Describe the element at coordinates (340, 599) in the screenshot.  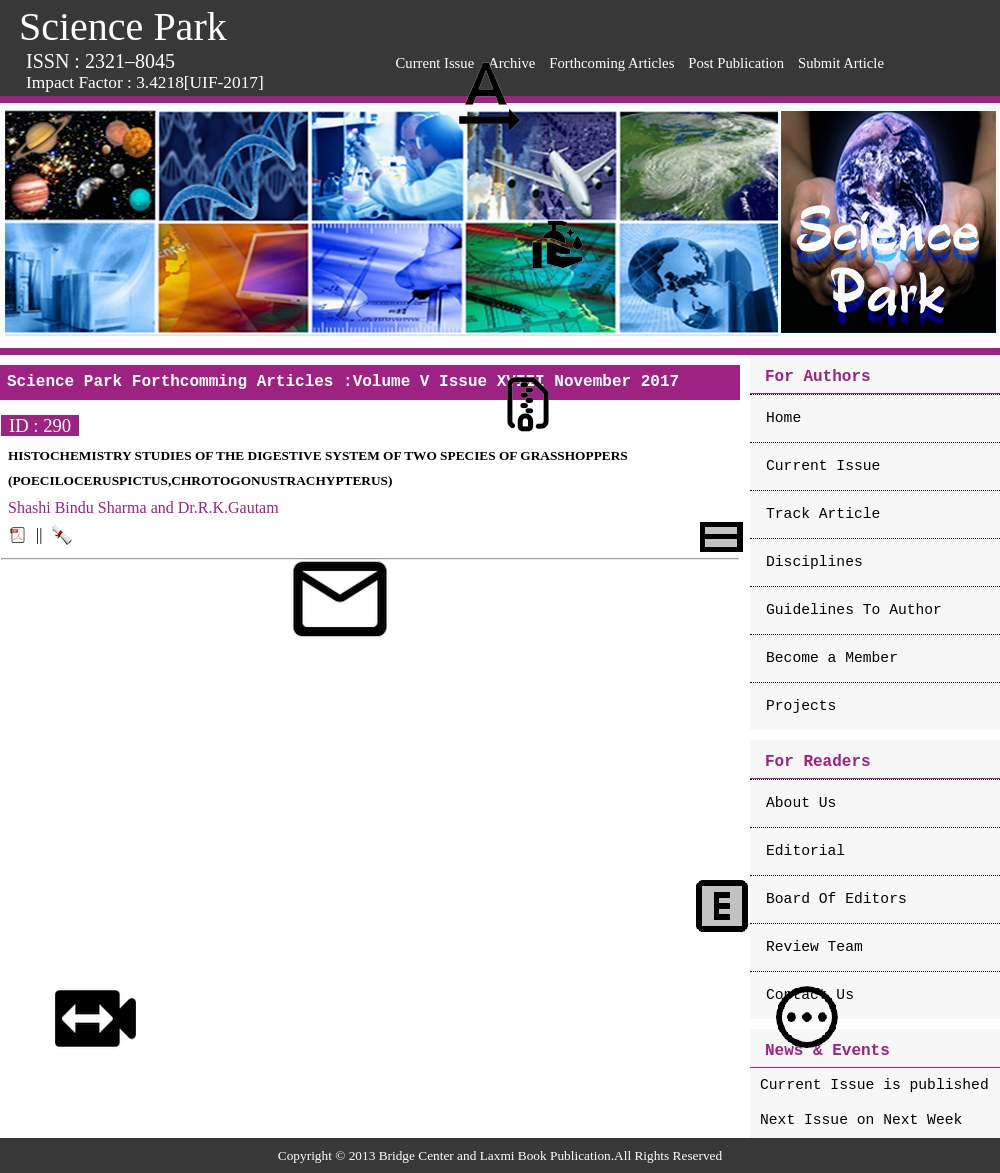
I see `open your email inbox` at that location.